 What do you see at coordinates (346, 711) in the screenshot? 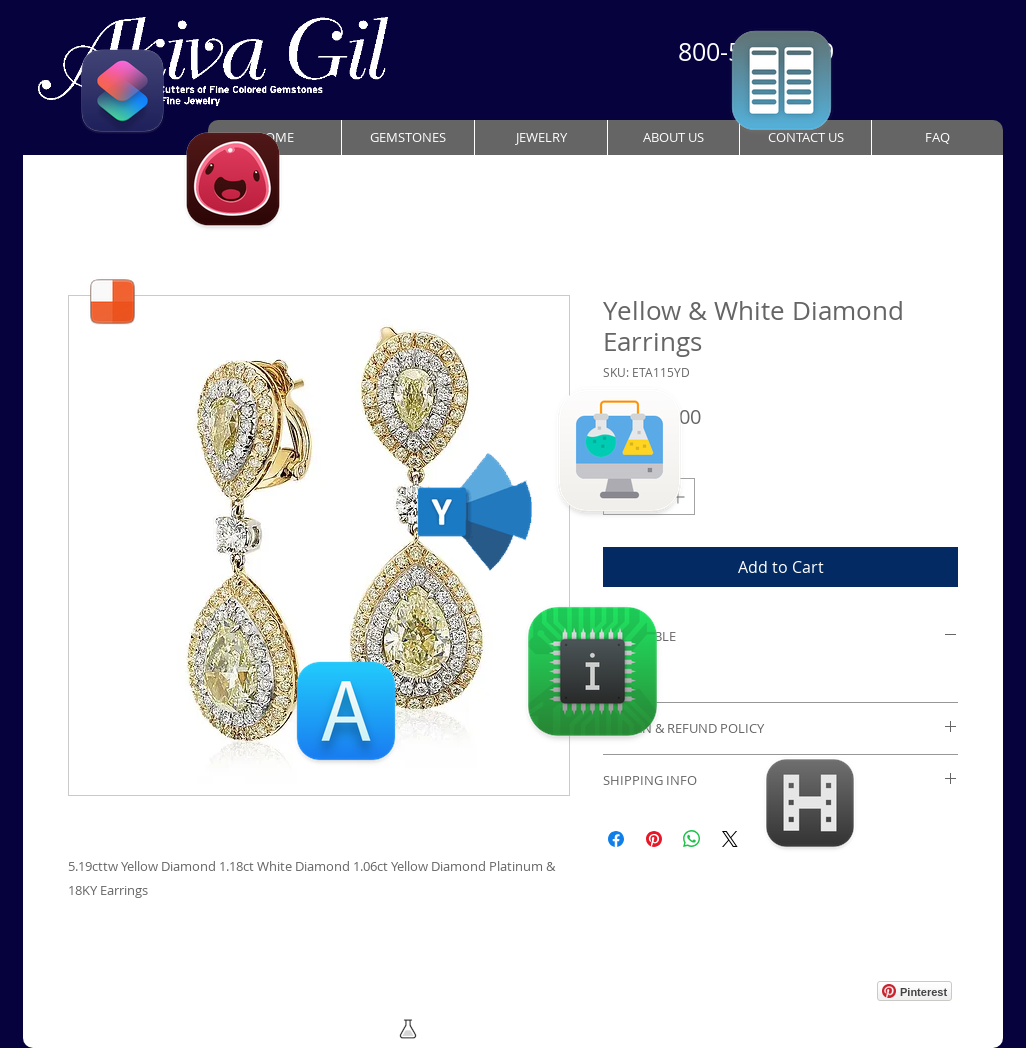
I see `open fcitx input method settings` at bounding box center [346, 711].